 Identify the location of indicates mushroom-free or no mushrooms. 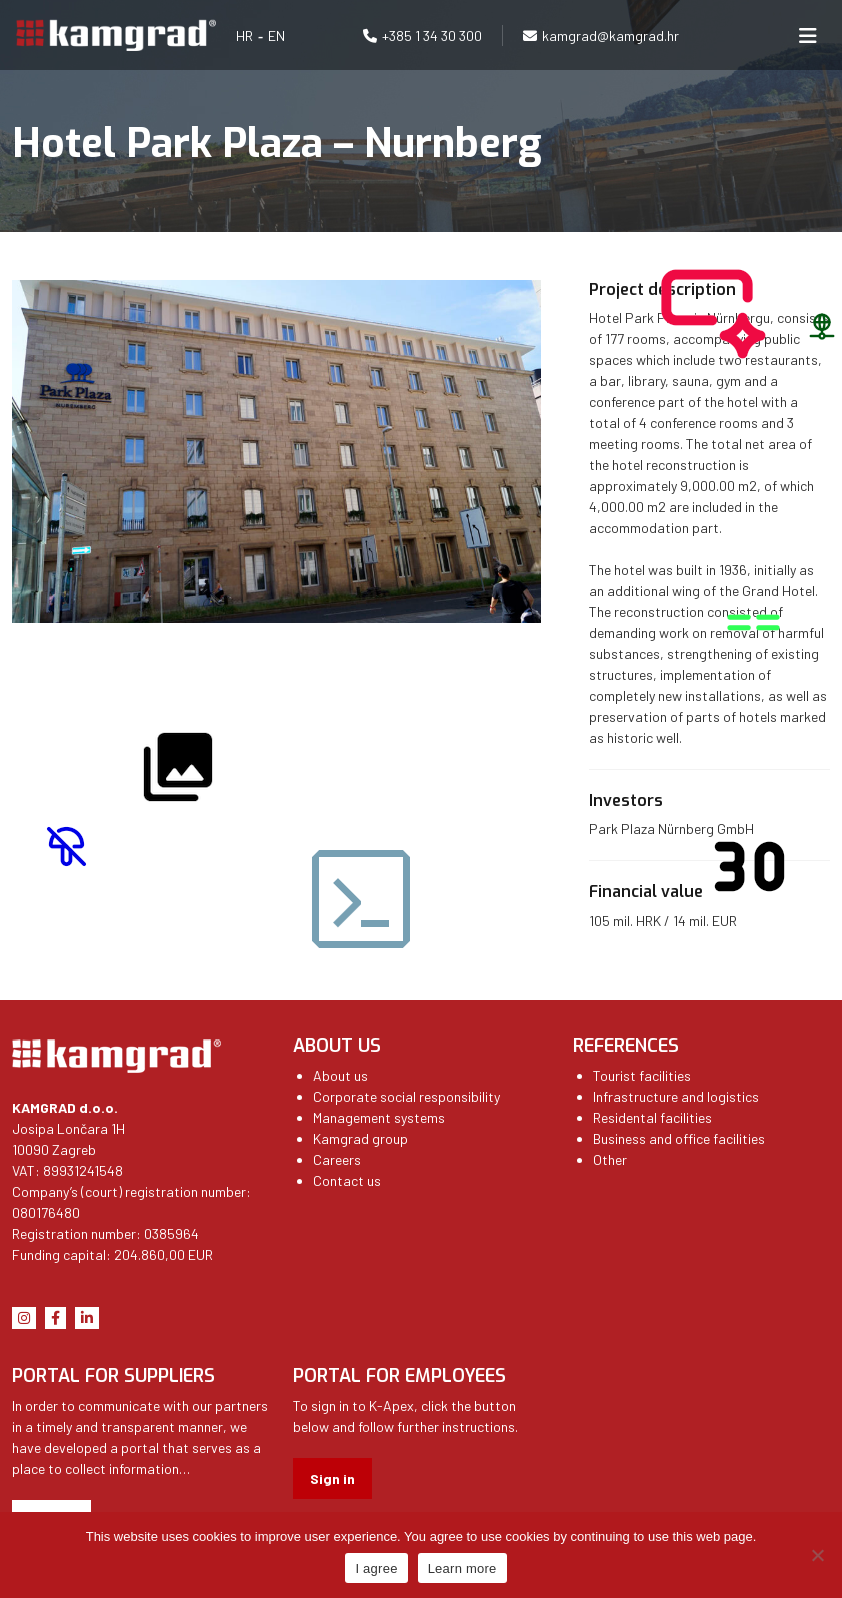
(66, 846).